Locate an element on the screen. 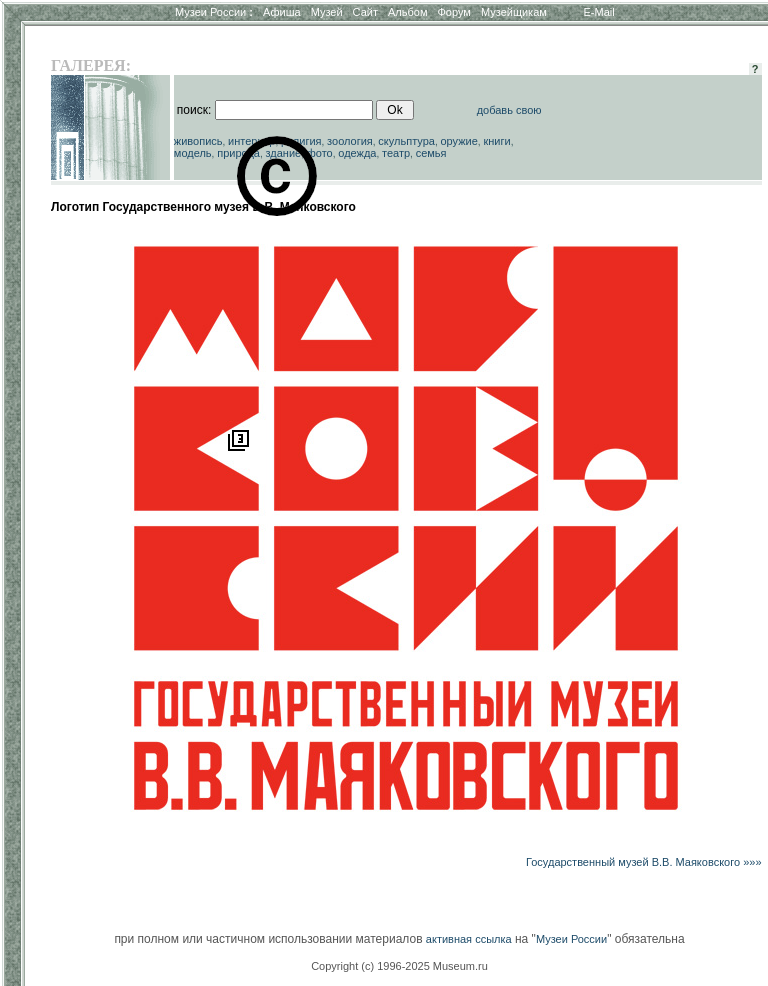  view copyright information is located at coordinates (277, 176).